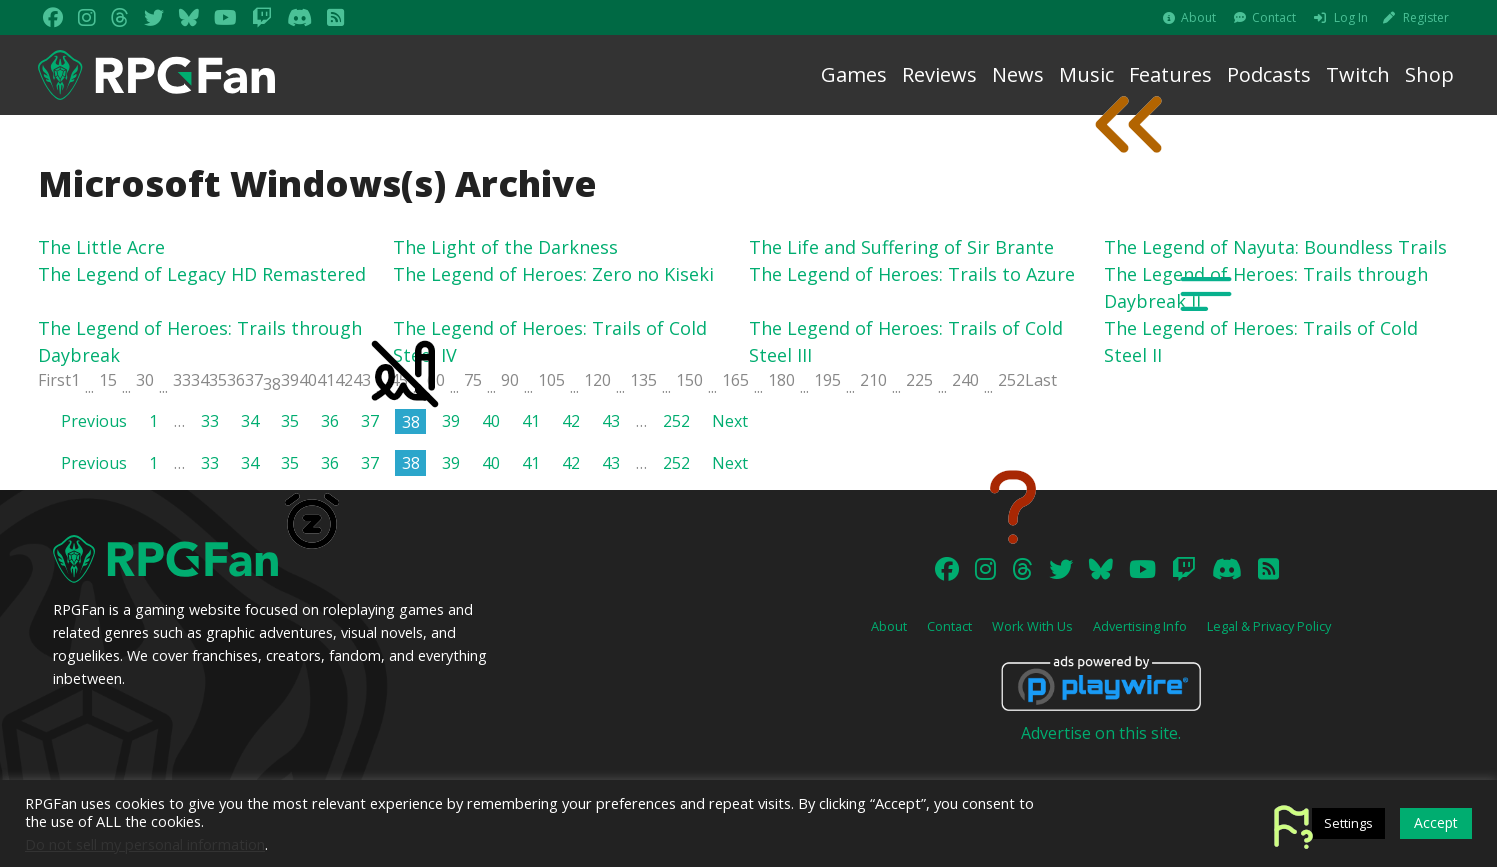  I want to click on disable auto-signature or sign-off, so click(405, 374).